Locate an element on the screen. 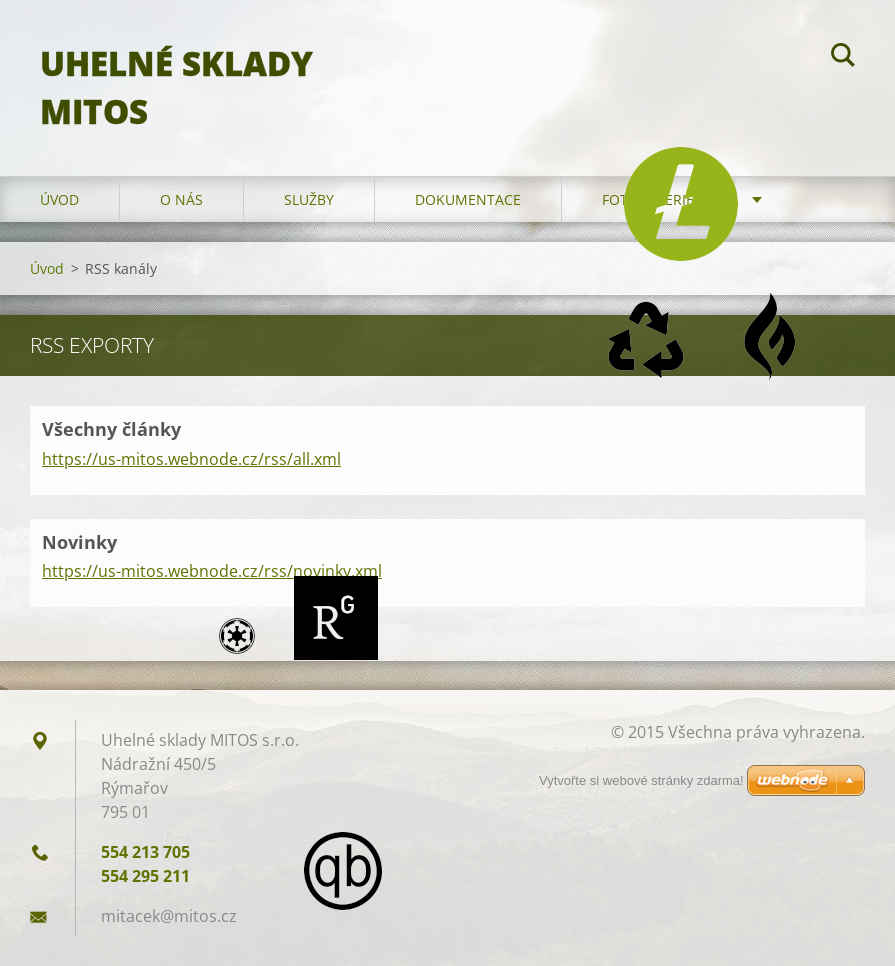 The width and height of the screenshot is (895, 966). visit ResearchGate profile or page is located at coordinates (336, 618).